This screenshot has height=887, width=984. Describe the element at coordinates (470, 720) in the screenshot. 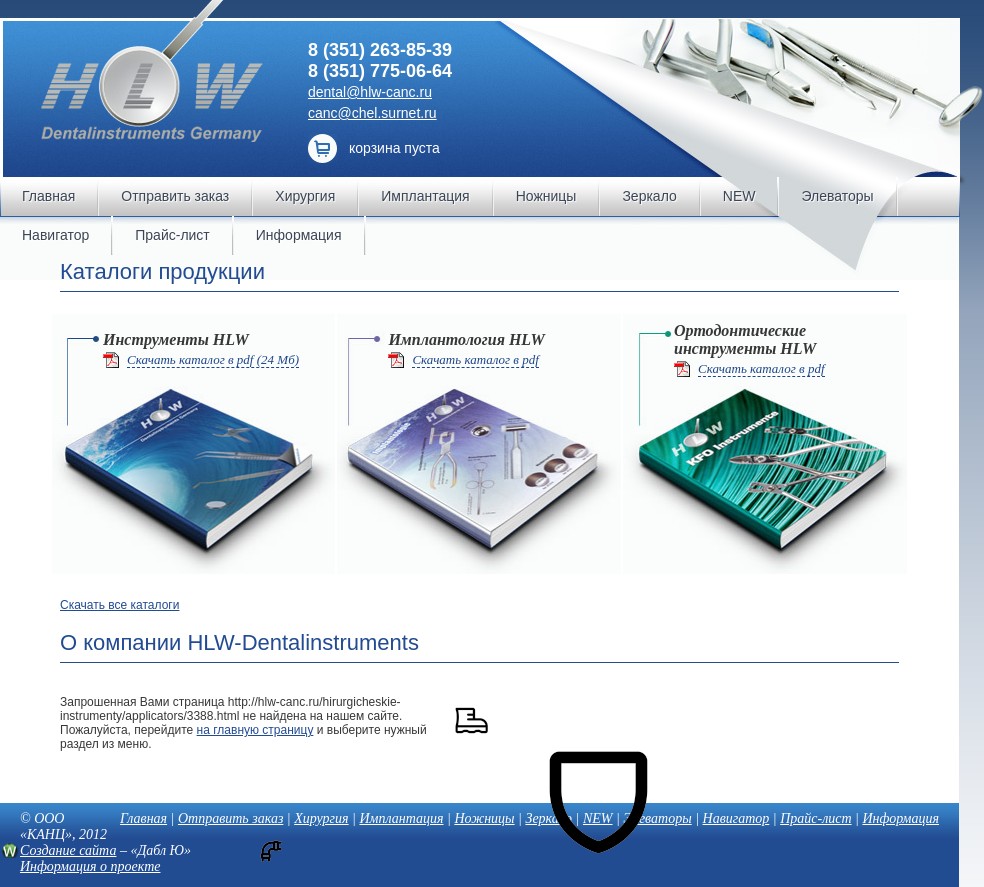

I see `browse footwear or shoe products` at that location.